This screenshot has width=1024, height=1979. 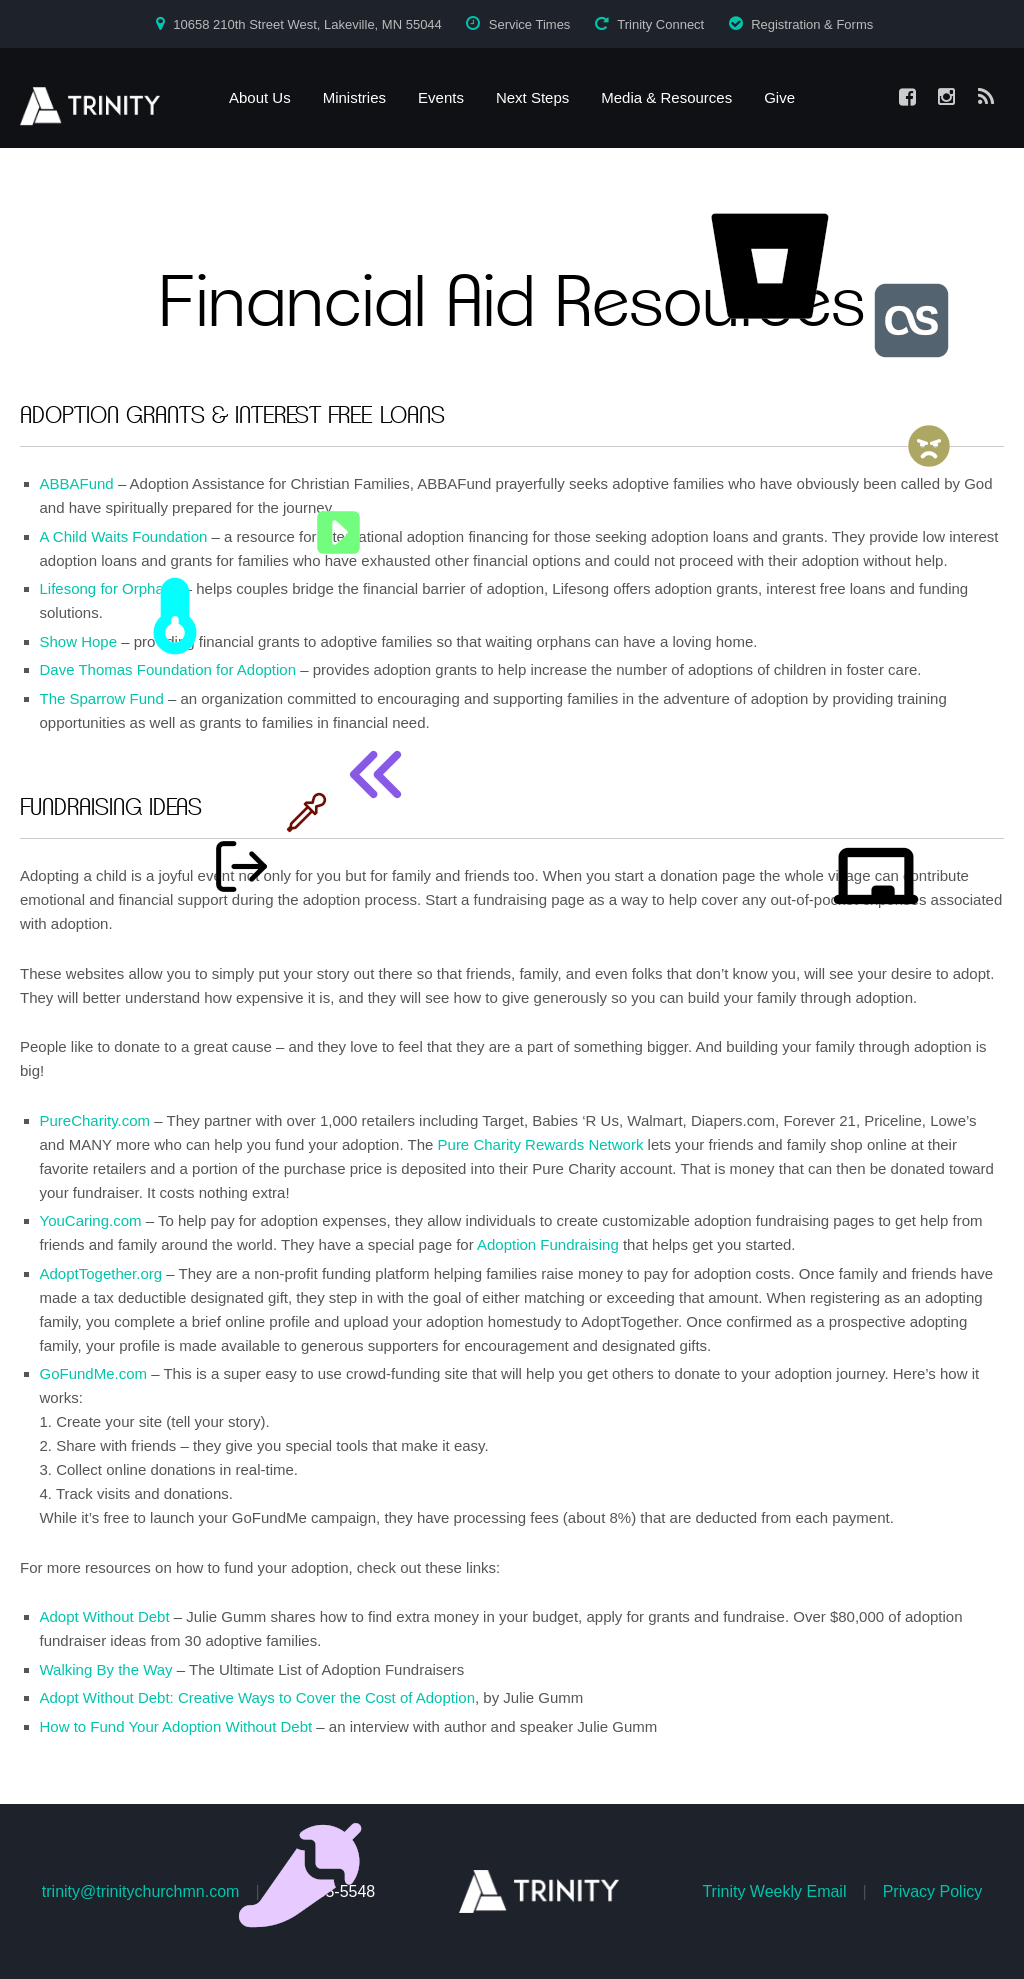 I want to click on log out of your account, so click(x=241, y=866).